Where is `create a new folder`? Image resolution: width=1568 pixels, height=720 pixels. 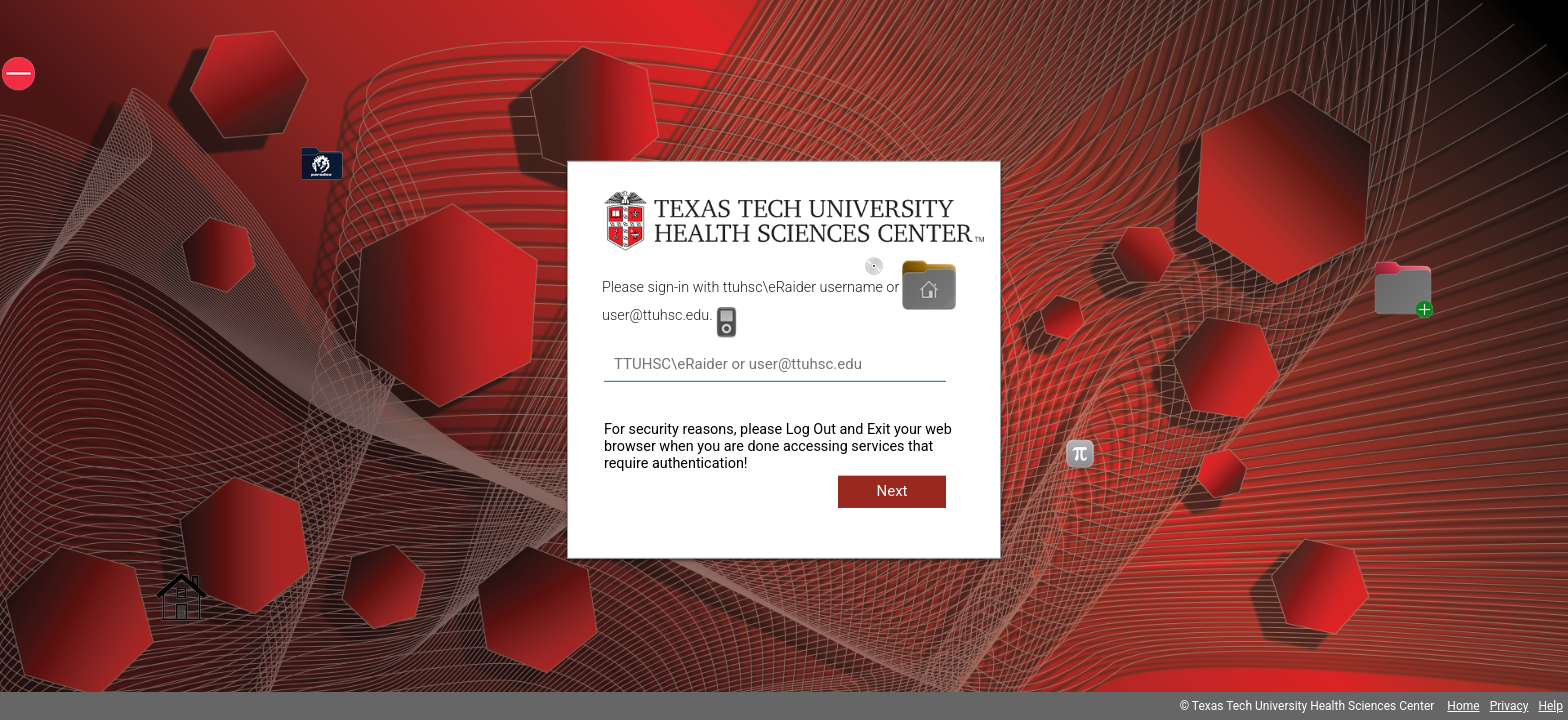
create a new folder is located at coordinates (1403, 288).